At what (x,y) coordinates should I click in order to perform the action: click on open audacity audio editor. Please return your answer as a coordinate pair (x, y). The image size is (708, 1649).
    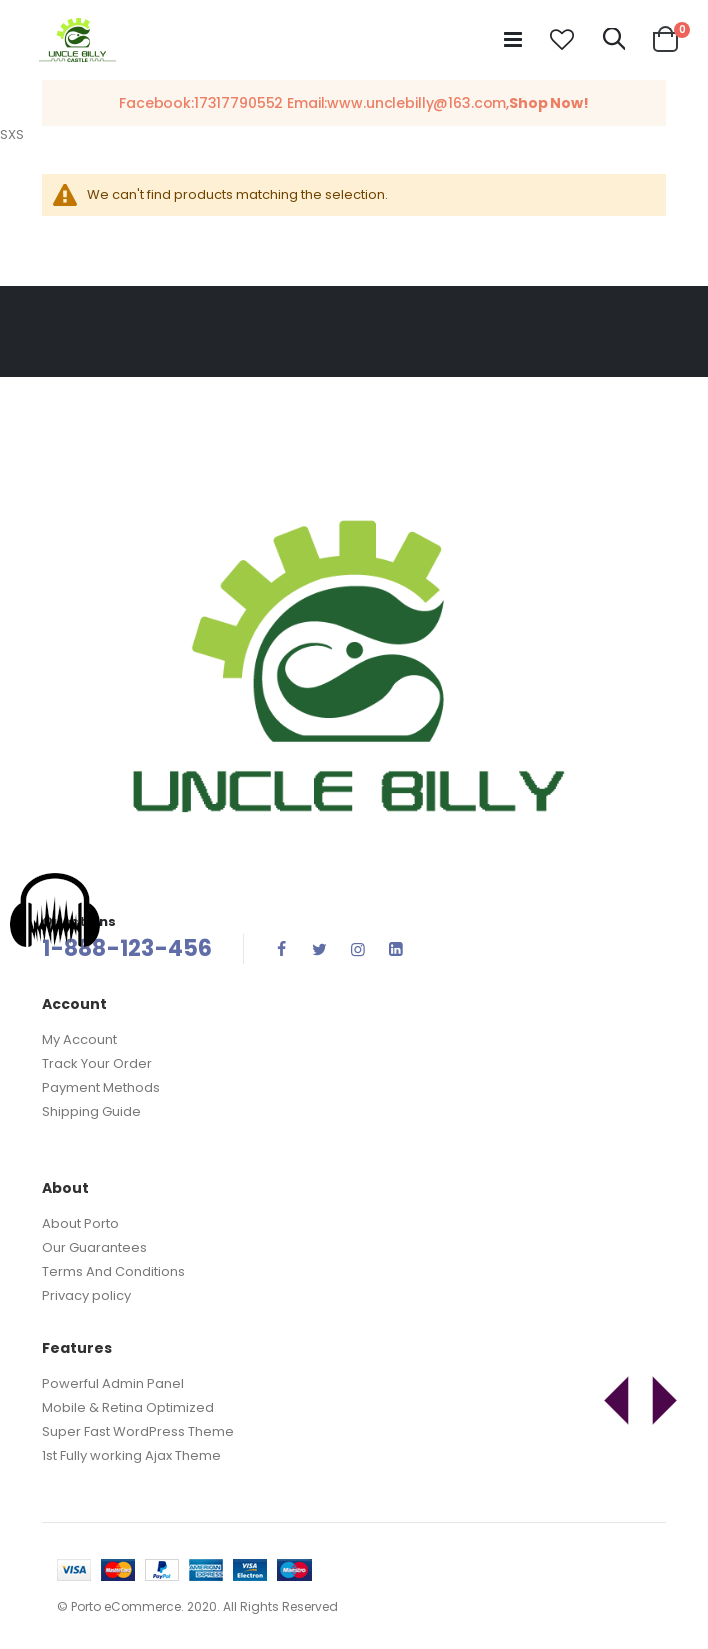
    Looking at the image, I should click on (55, 910).